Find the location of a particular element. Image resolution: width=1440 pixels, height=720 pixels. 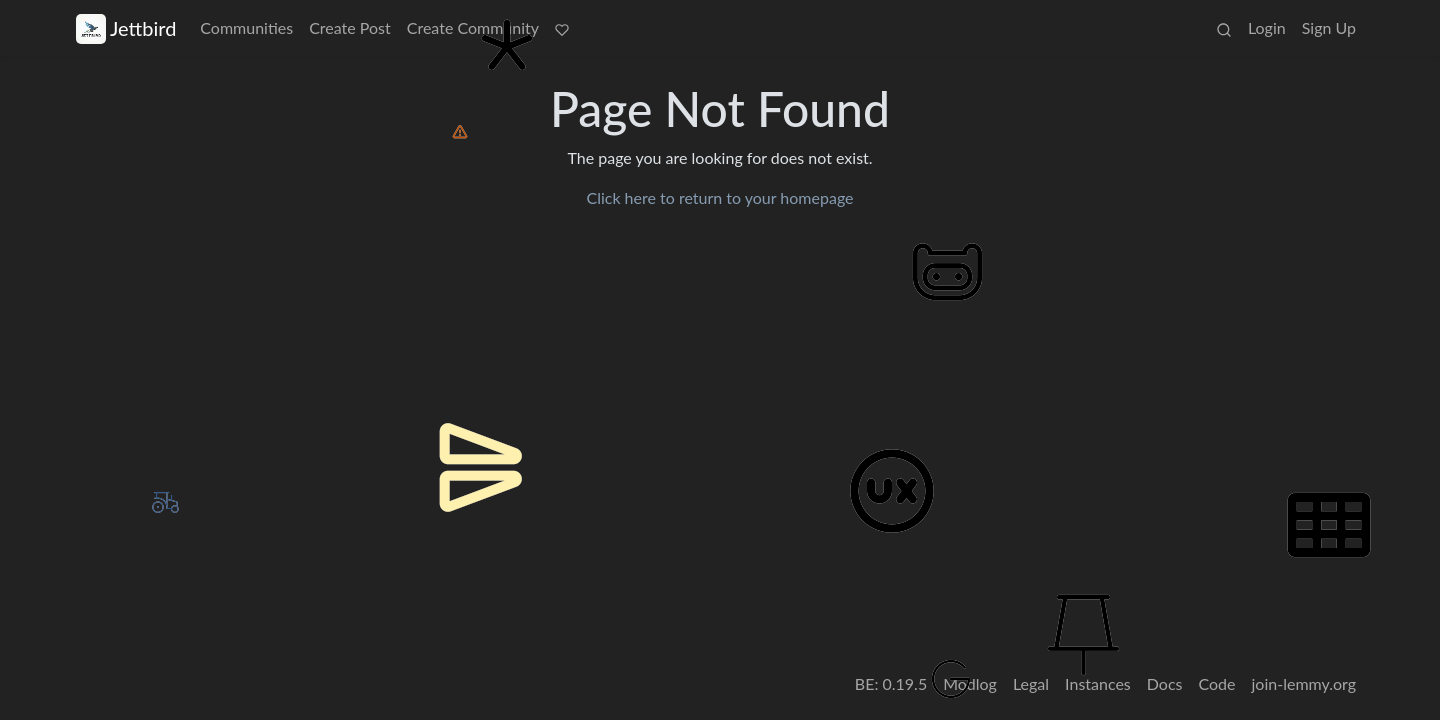

open app grid or launcher is located at coordinates (1329, 525).